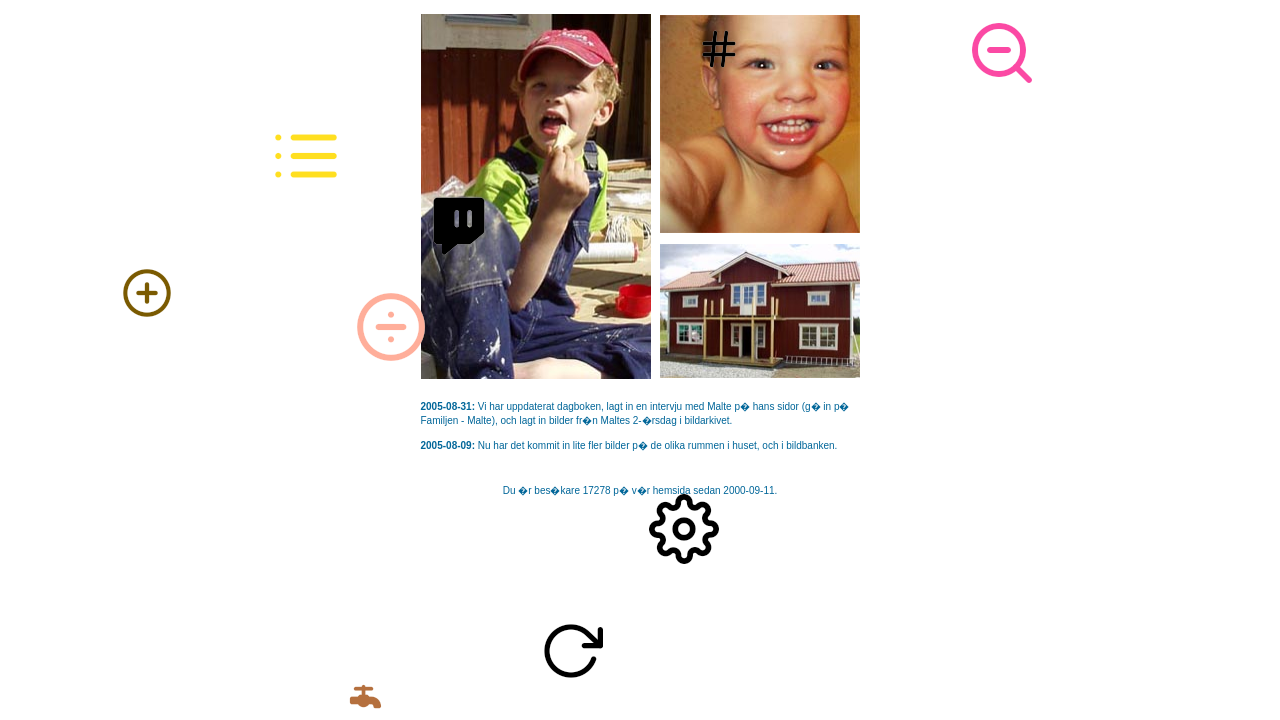 The width and height of the screenshot is (1280, 720). What do you see at coordinates (571, 651) in the screenshot?
I see `redo or repeat the last action` at bounding box center [571, 651].